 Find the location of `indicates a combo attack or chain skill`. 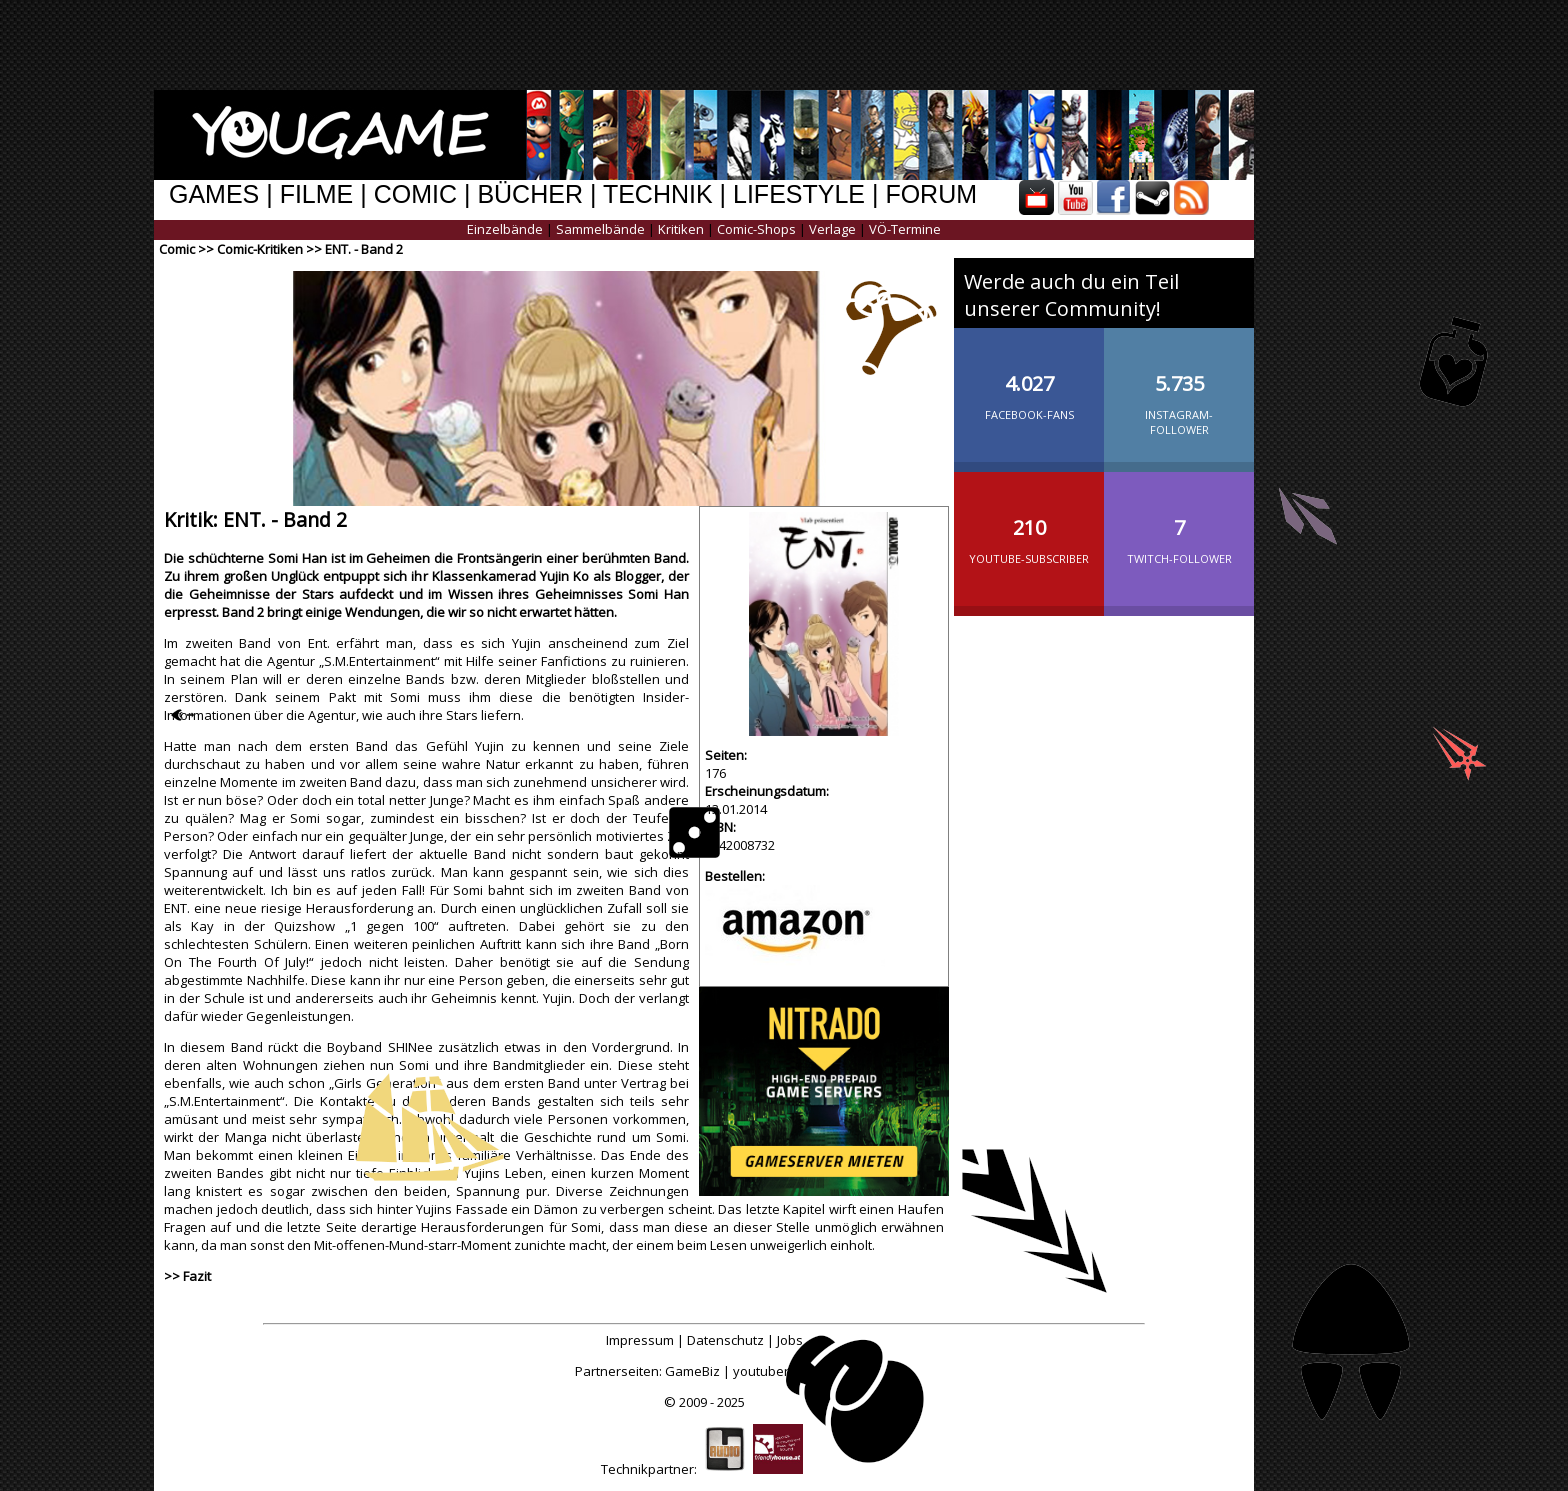

indicates a combo attack or chain skill is located at coordinates (1035, 1221).